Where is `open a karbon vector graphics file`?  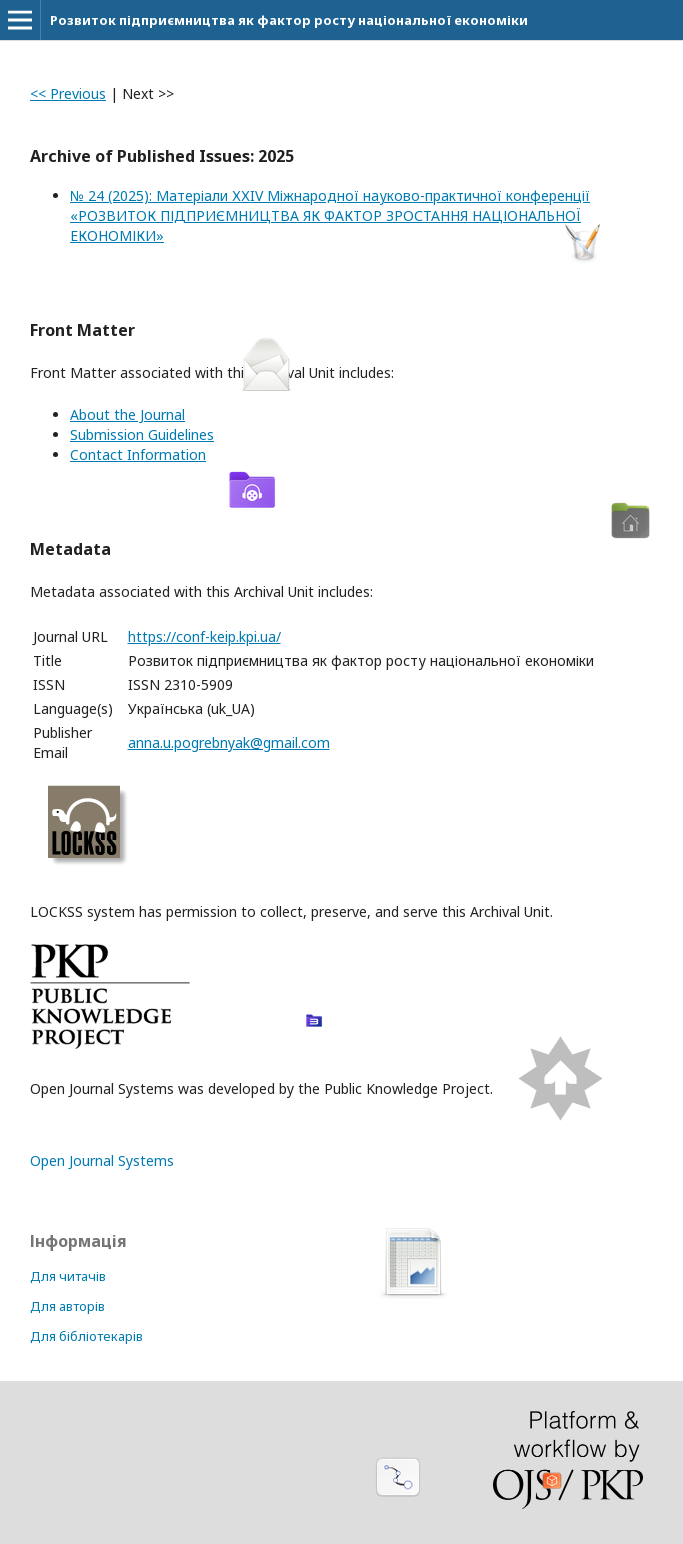 open a karbon vector graphics file is located at coordinates (398, 1476).